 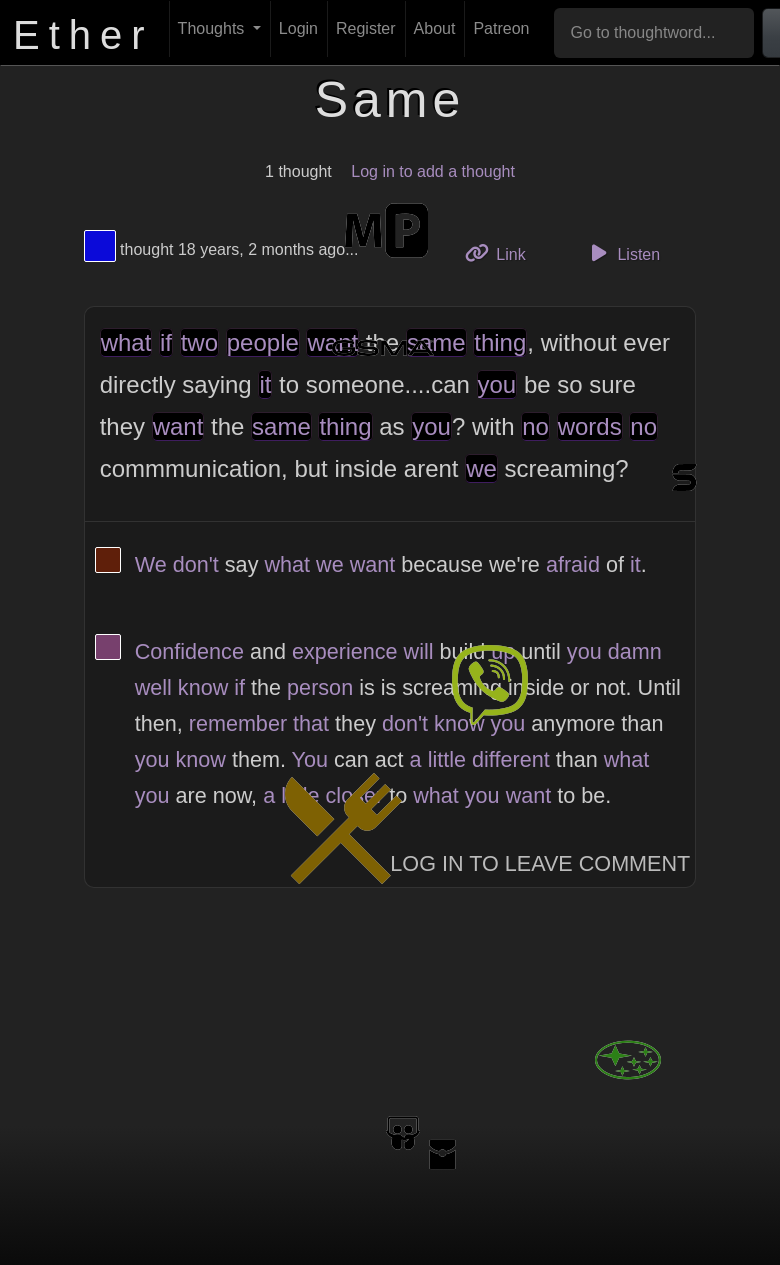 I want to click on Subaru brand logo, so click(x=628, y=1060).